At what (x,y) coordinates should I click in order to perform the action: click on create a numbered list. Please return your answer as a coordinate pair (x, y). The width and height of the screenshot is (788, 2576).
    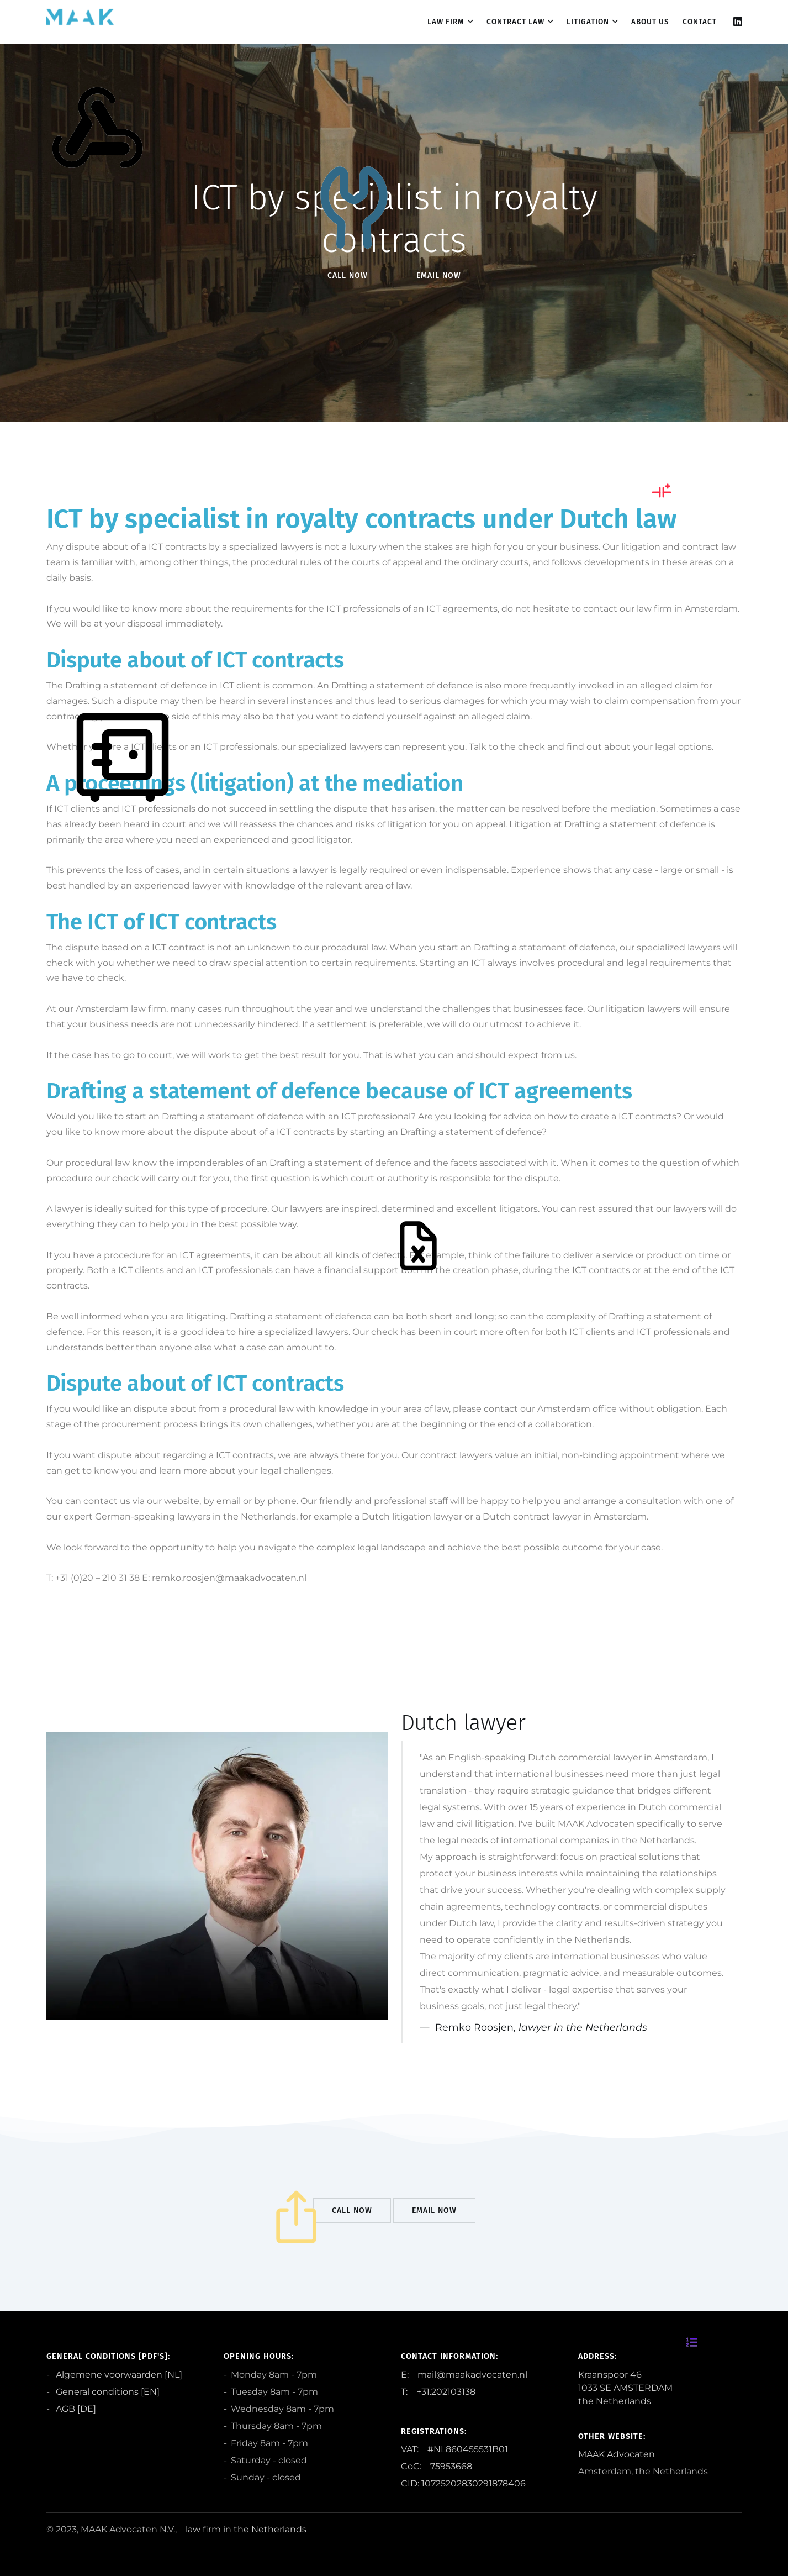
    Looking at the image, I should click on (692, 2342).